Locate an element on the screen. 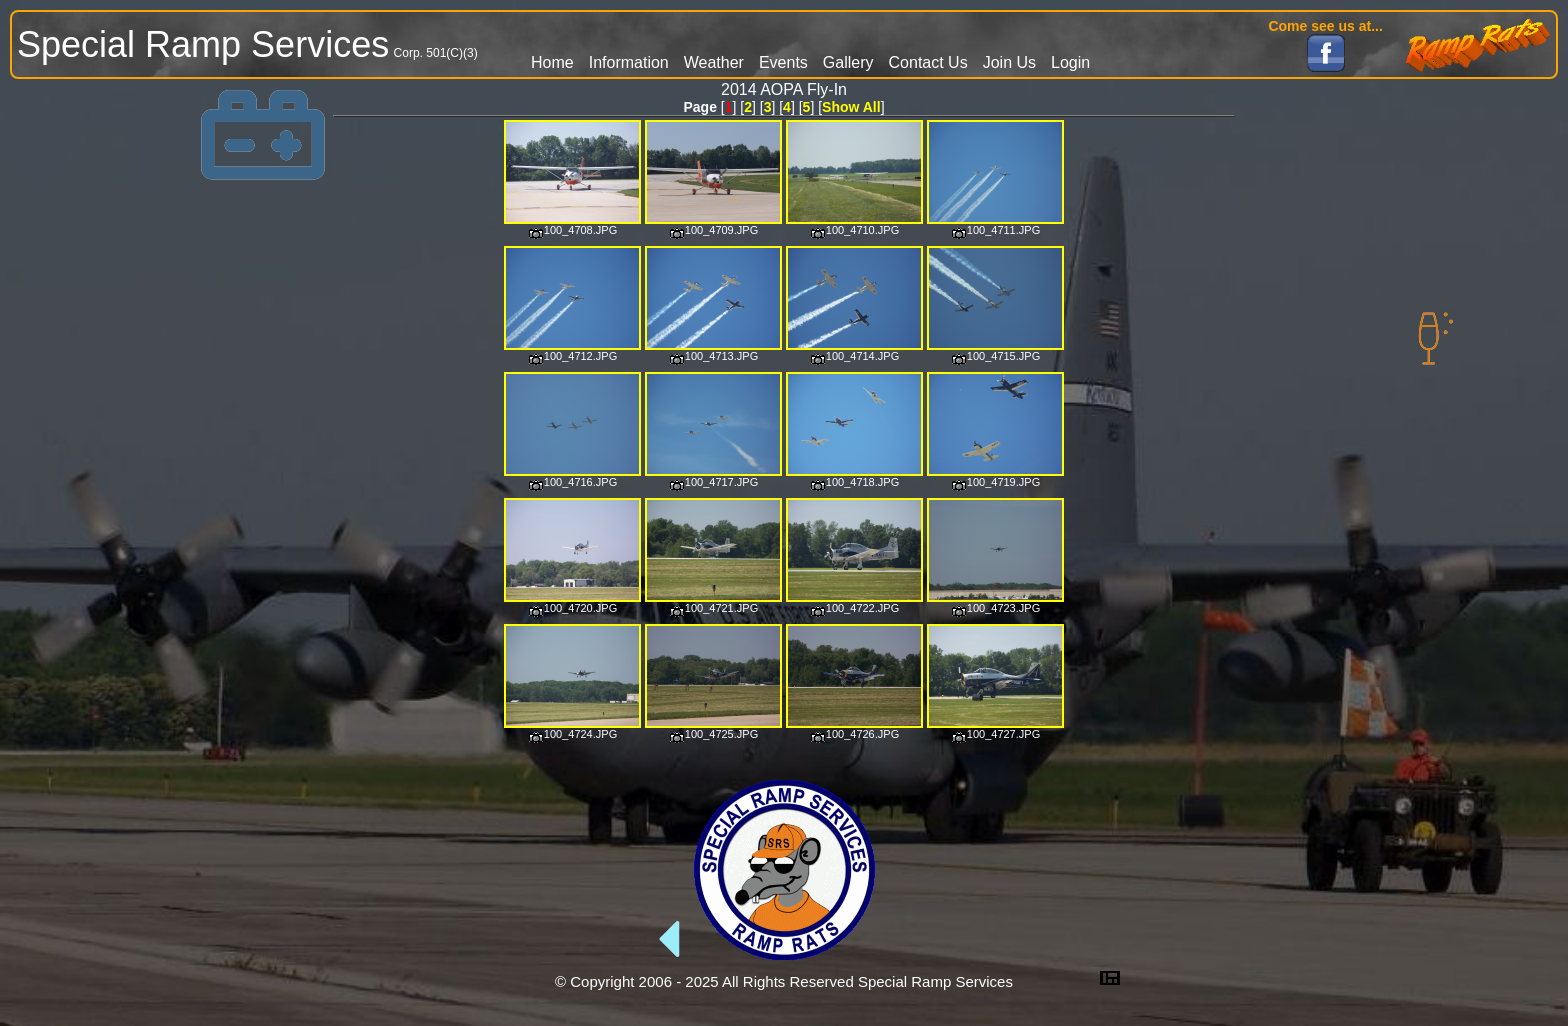 The width and height of the screenshot is (1568, 1026). check vehicle battery status is located at coordinates (263, 139).